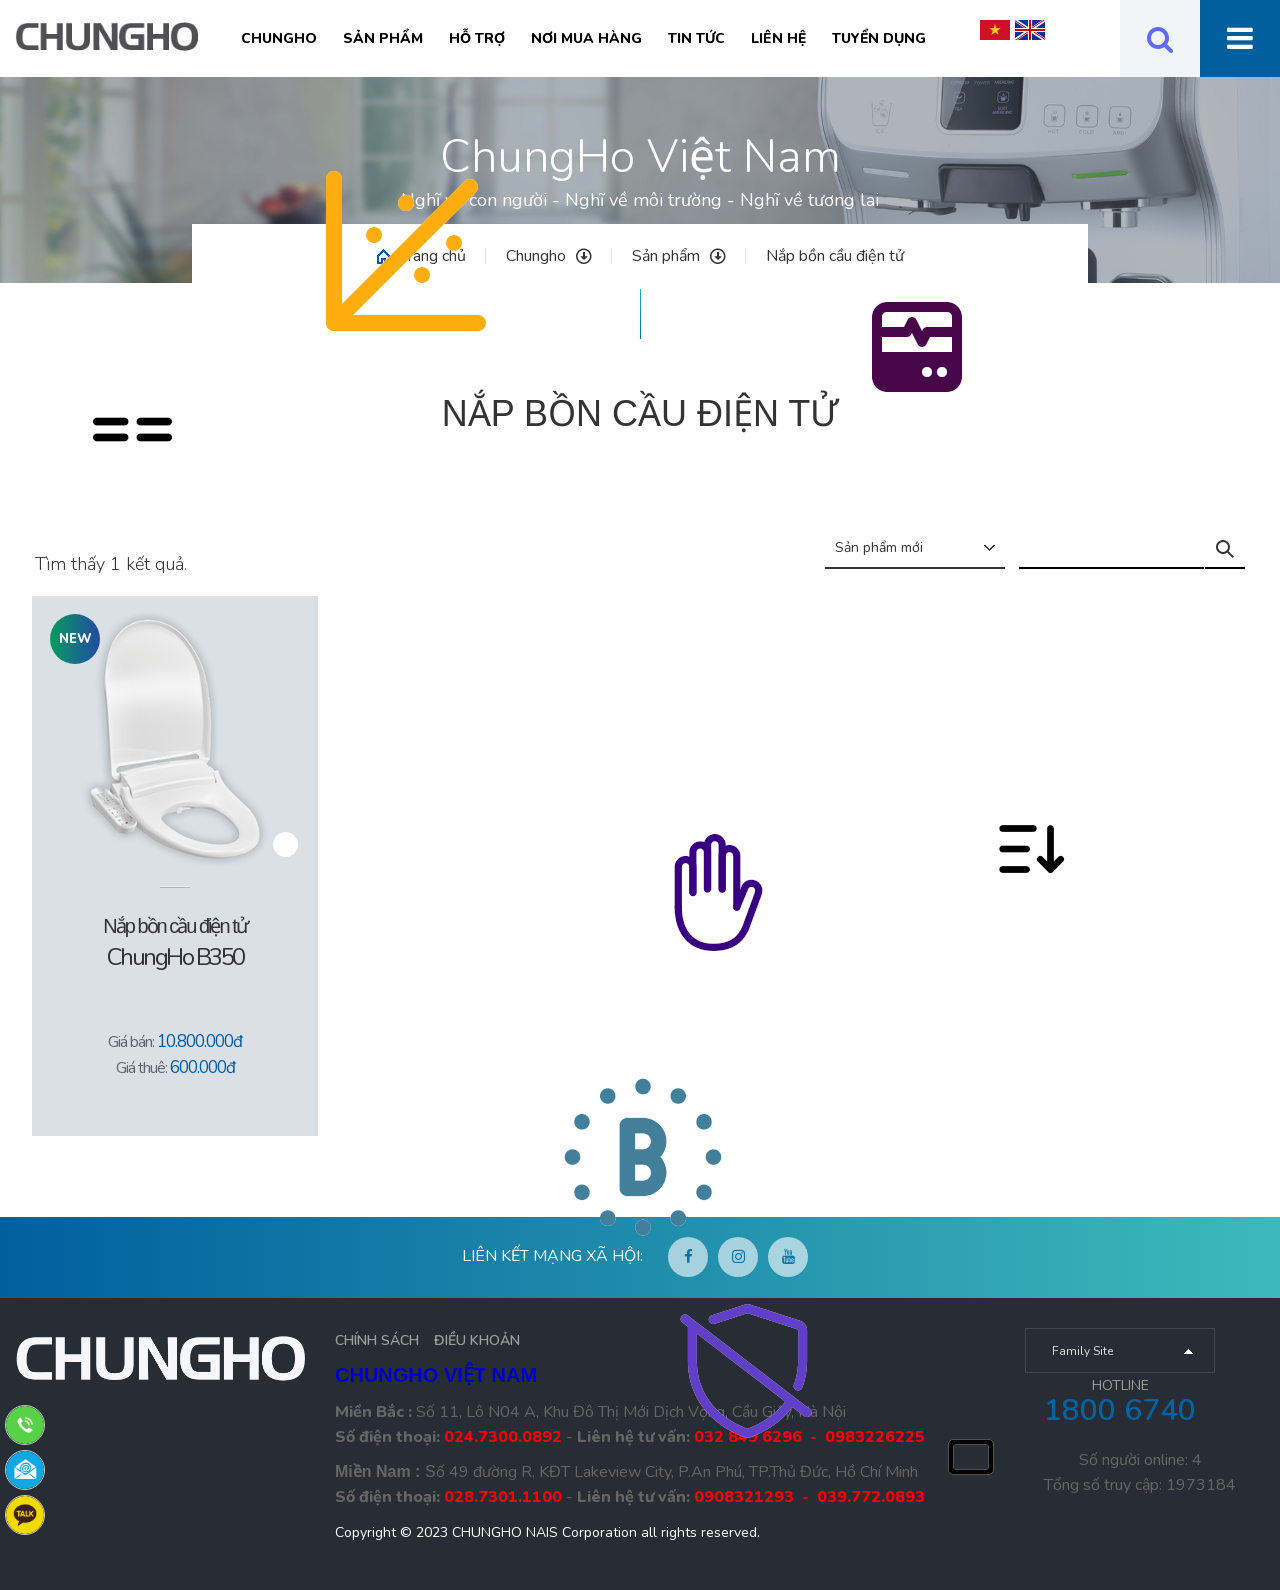  Describe the element at coordinates (406, 251) in the screenshot. I see `view covariate analysis chart` at that location.